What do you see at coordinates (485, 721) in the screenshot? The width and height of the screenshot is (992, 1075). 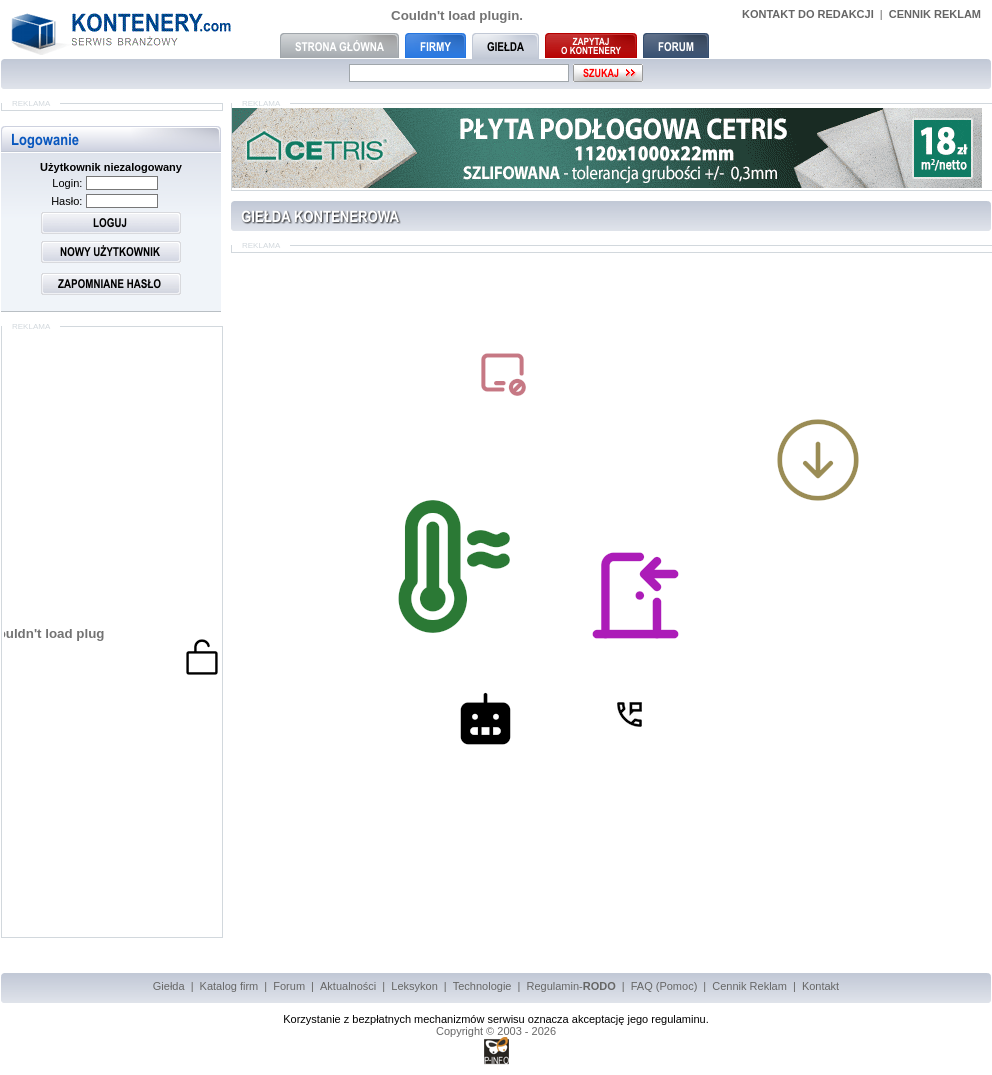 I see `access AI assistant or chatbot features` at bounding box center [485, 721].